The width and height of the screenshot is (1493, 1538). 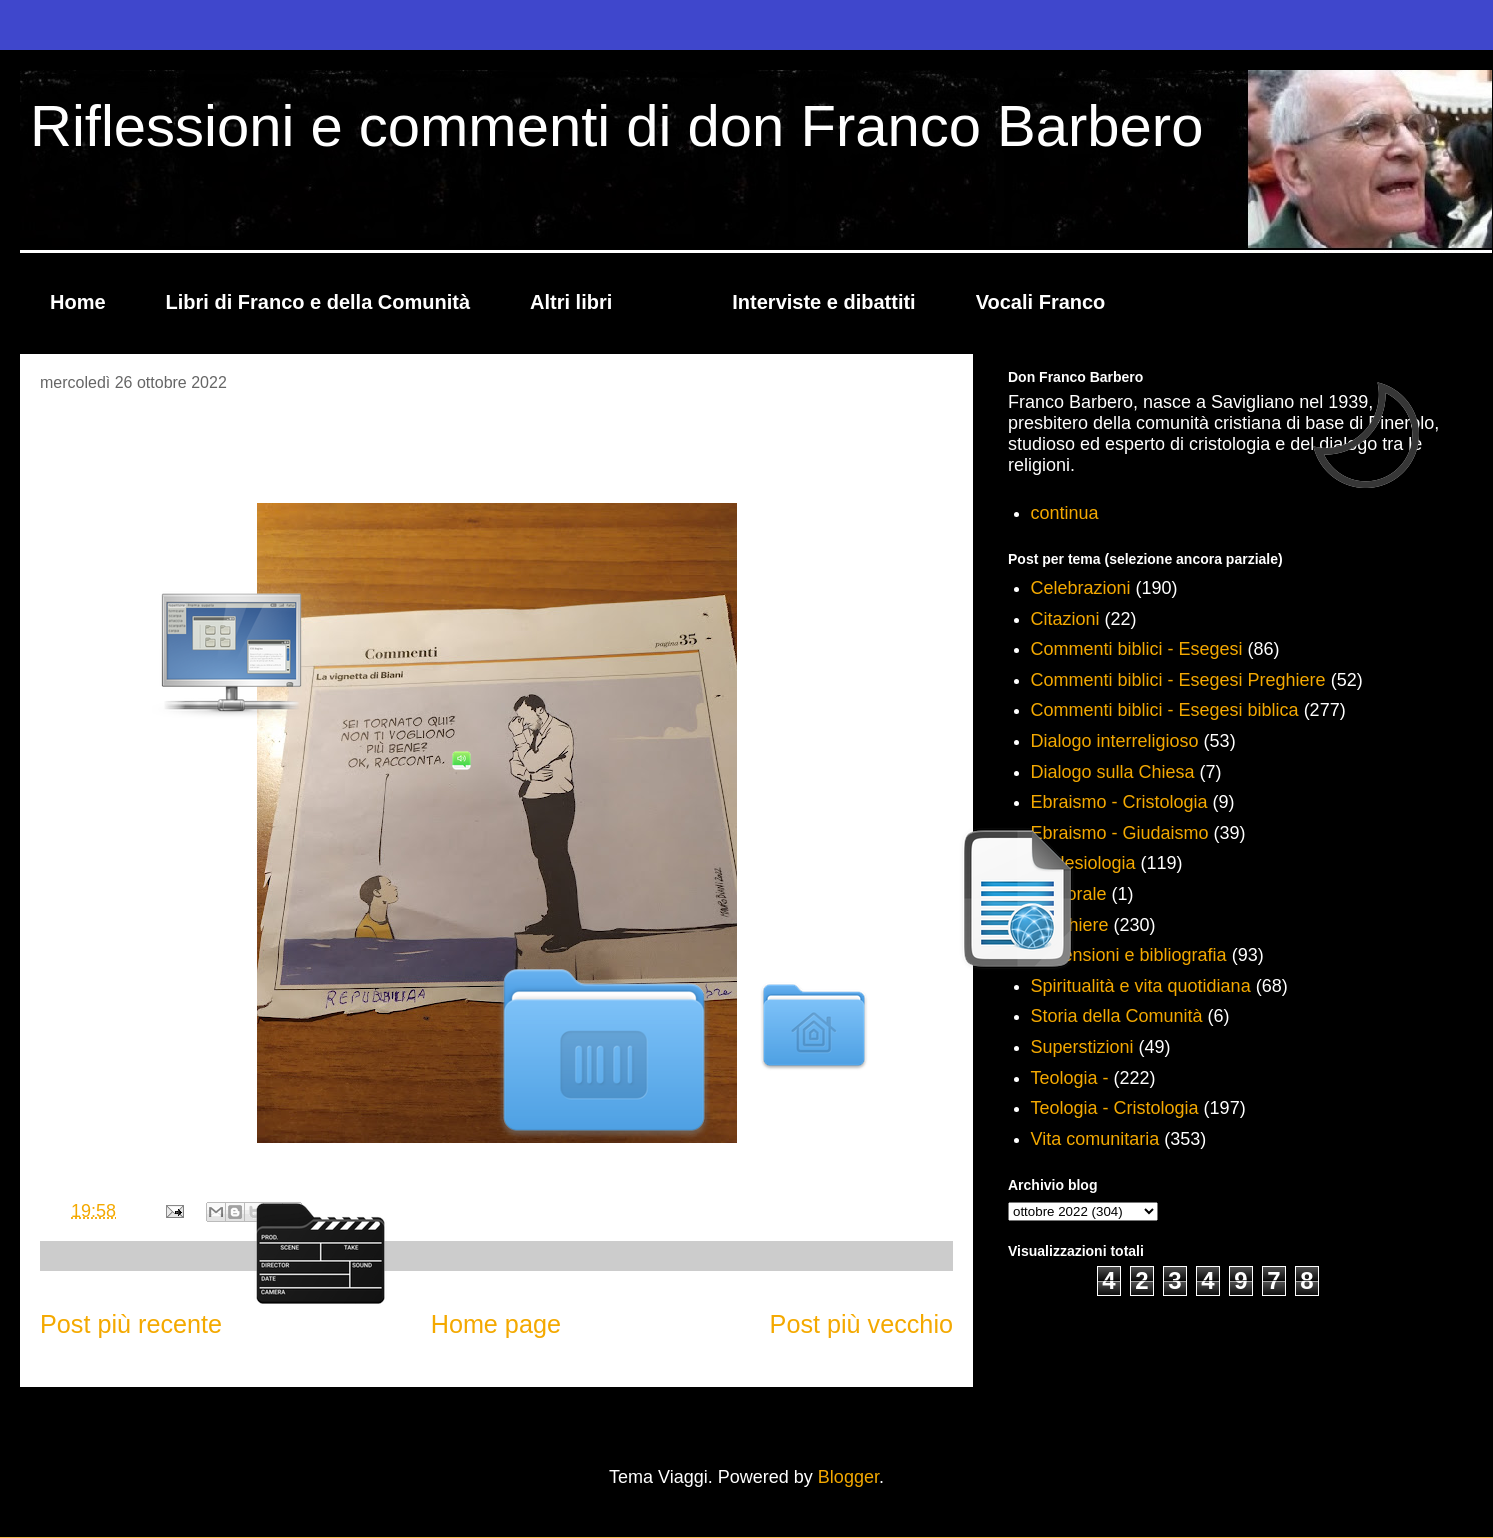 What do you see at coordinates (814, 1025) in the screenshot?
I see `open HomeKit accessories and settings folder` at bounding box center [814, 1025].